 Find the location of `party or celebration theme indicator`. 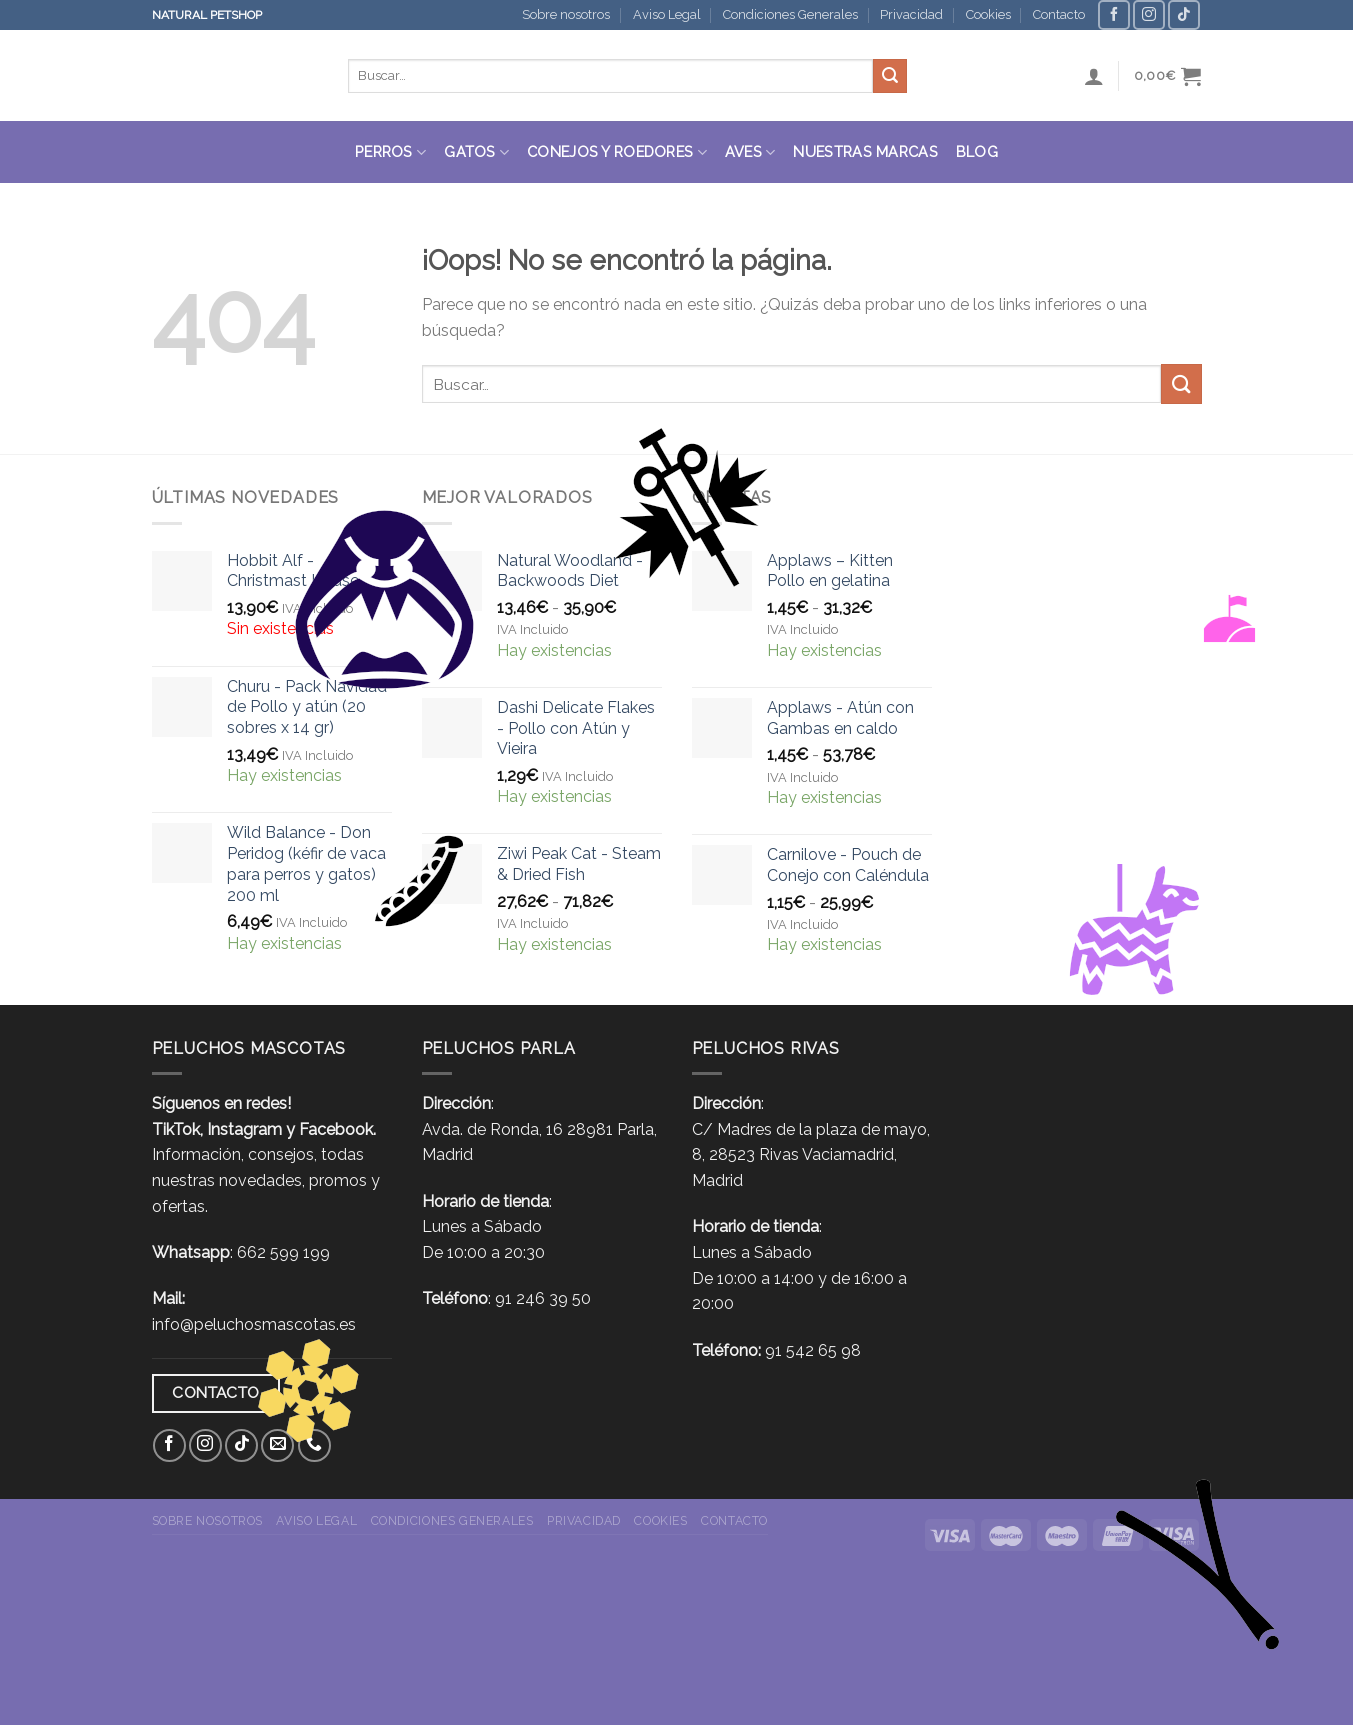

party or celebration theme indicator is located at coordinates (1134, 930).